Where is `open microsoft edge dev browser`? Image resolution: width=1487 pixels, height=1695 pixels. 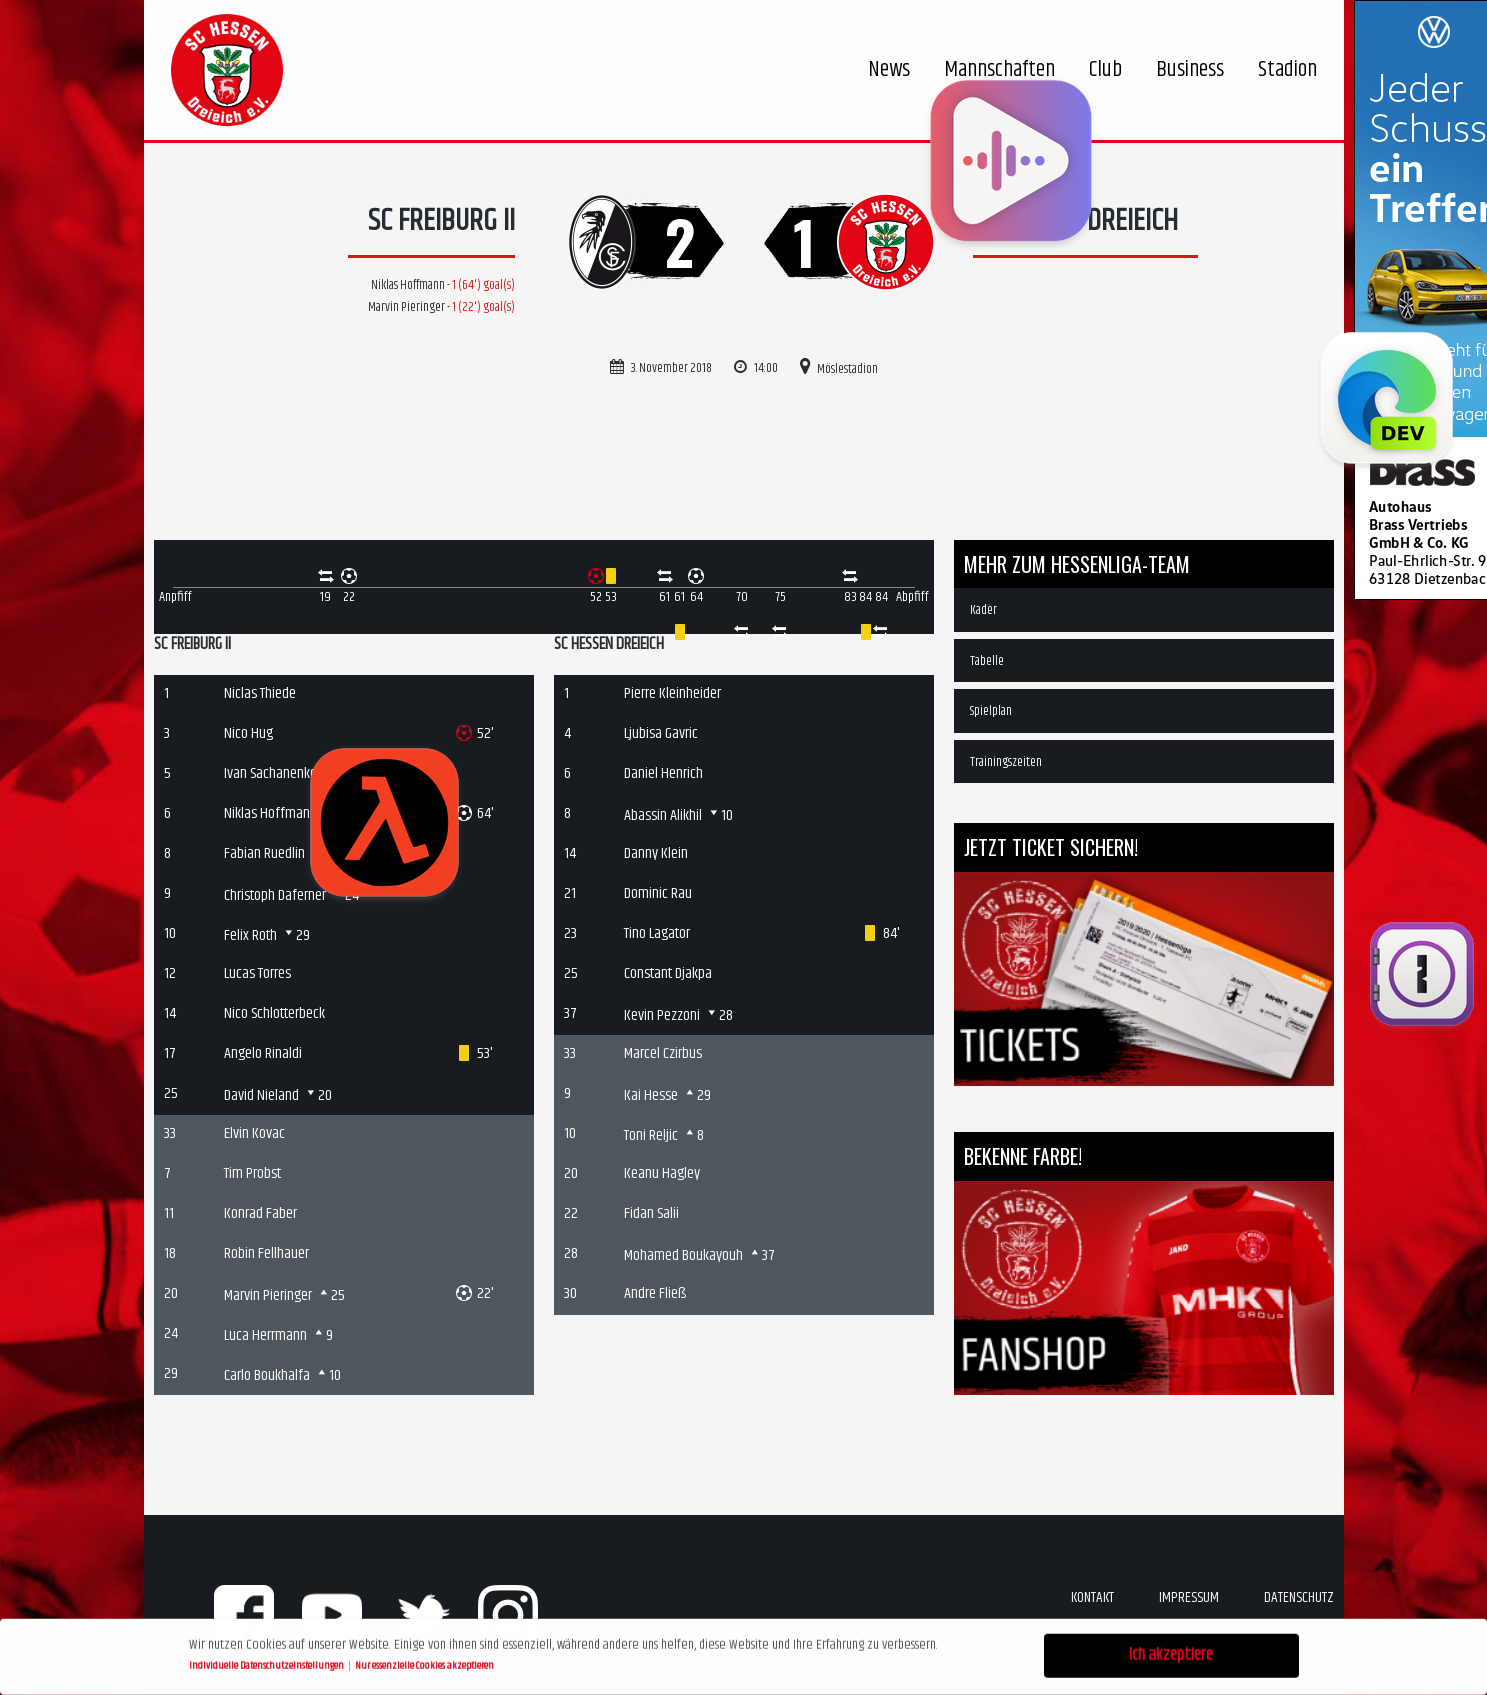 open microsoft edge dev browser is located at coordinates (1387, 398).